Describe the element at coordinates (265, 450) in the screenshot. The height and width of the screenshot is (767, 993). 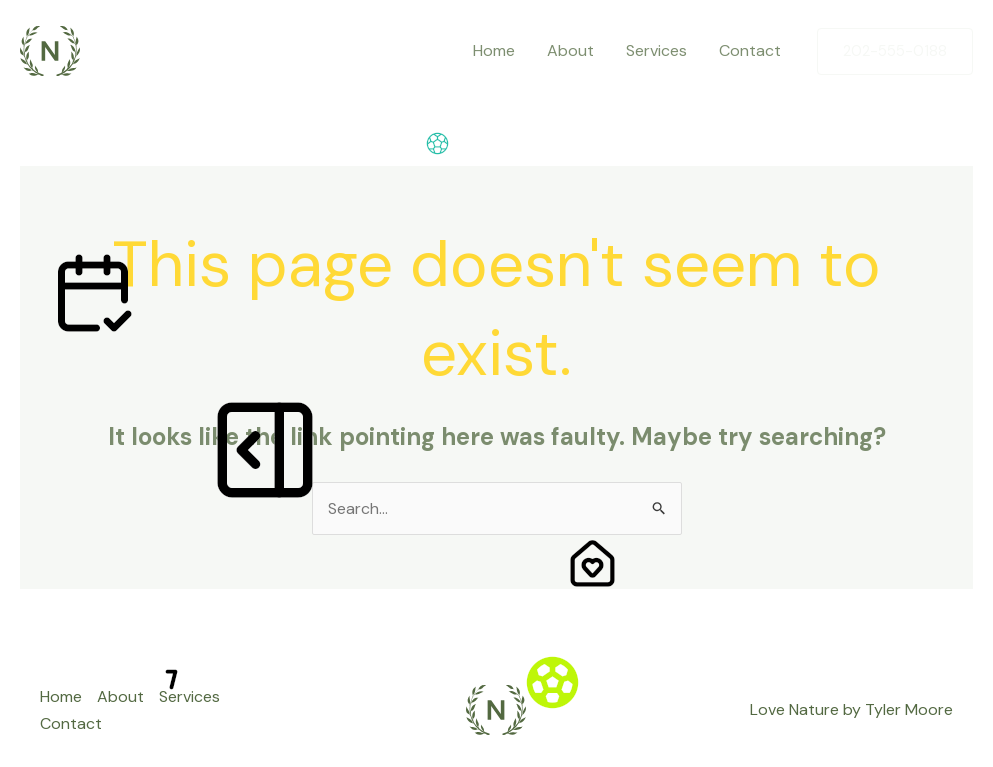
I see `open the right side panel` at that location.